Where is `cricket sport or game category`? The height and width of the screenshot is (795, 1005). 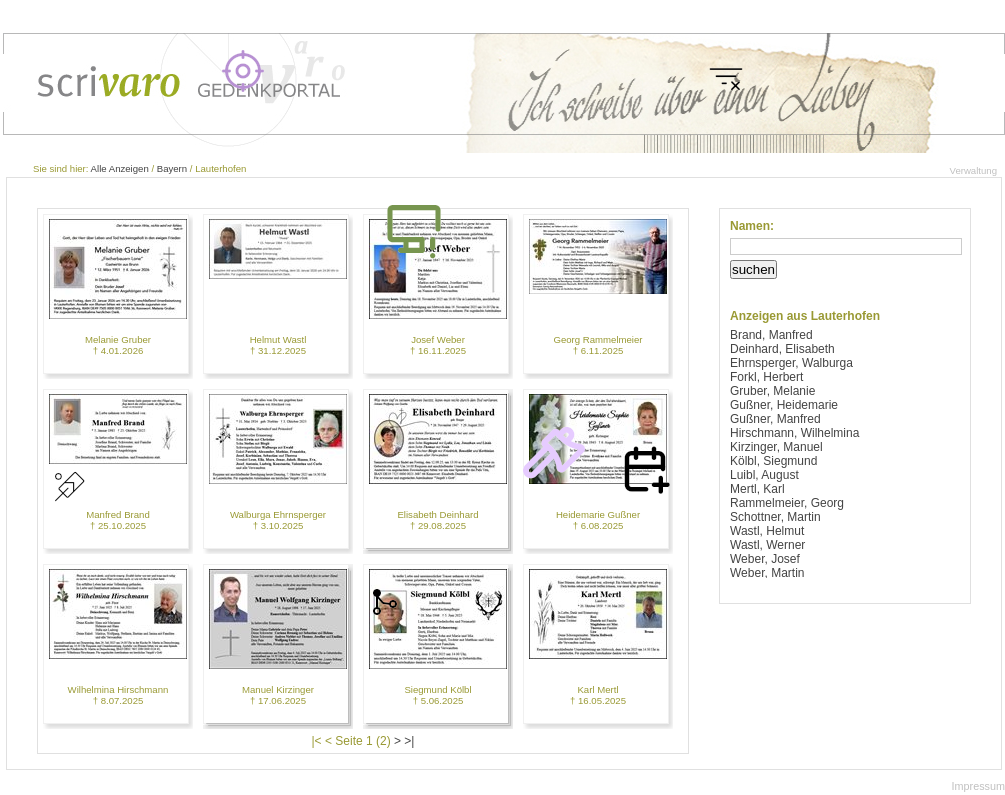
cricket sport or game category is located at coordinates (68, 486).